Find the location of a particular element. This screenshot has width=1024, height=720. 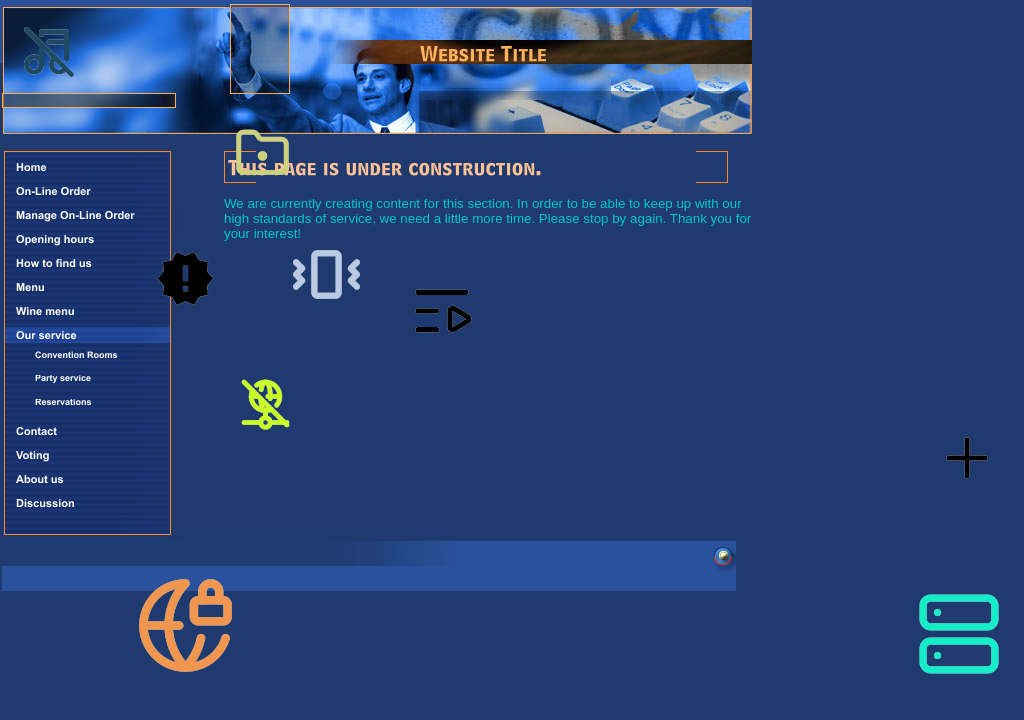

add a new item is located at coordinates (967, 458).